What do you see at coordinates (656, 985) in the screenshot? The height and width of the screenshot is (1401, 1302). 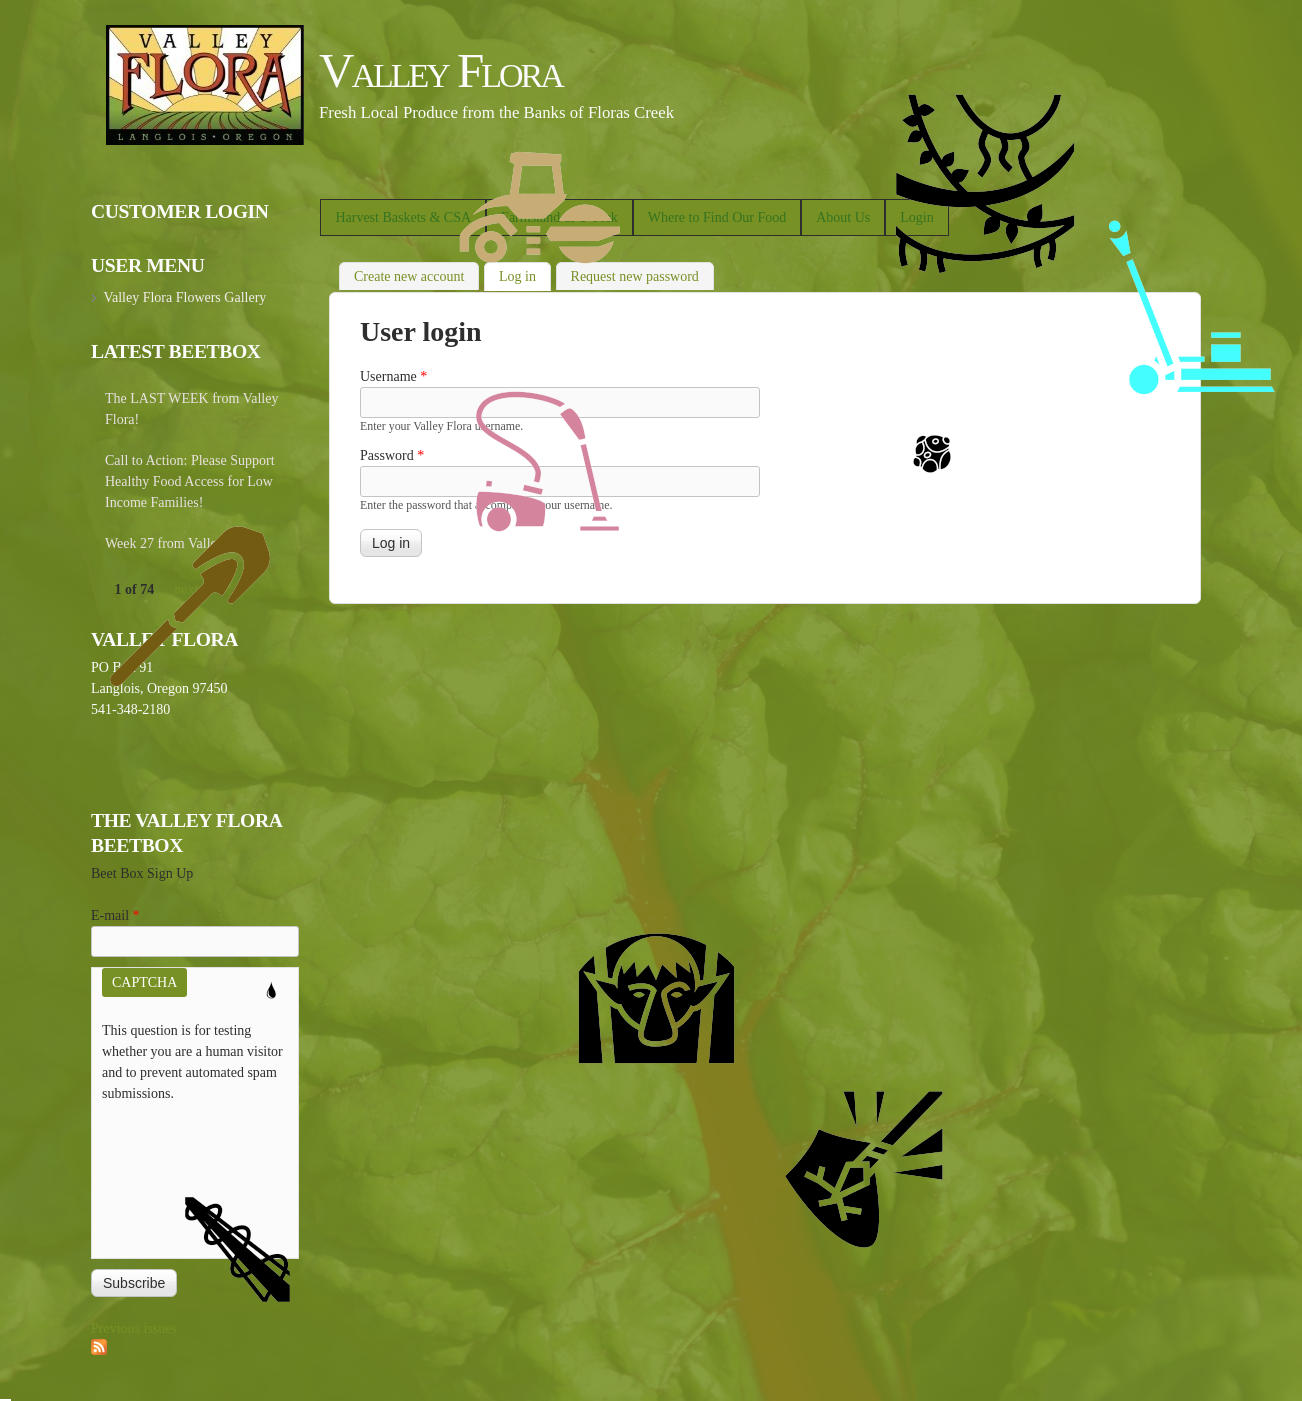 I see `select troll character or creature type` at bounding box center [656, 985].